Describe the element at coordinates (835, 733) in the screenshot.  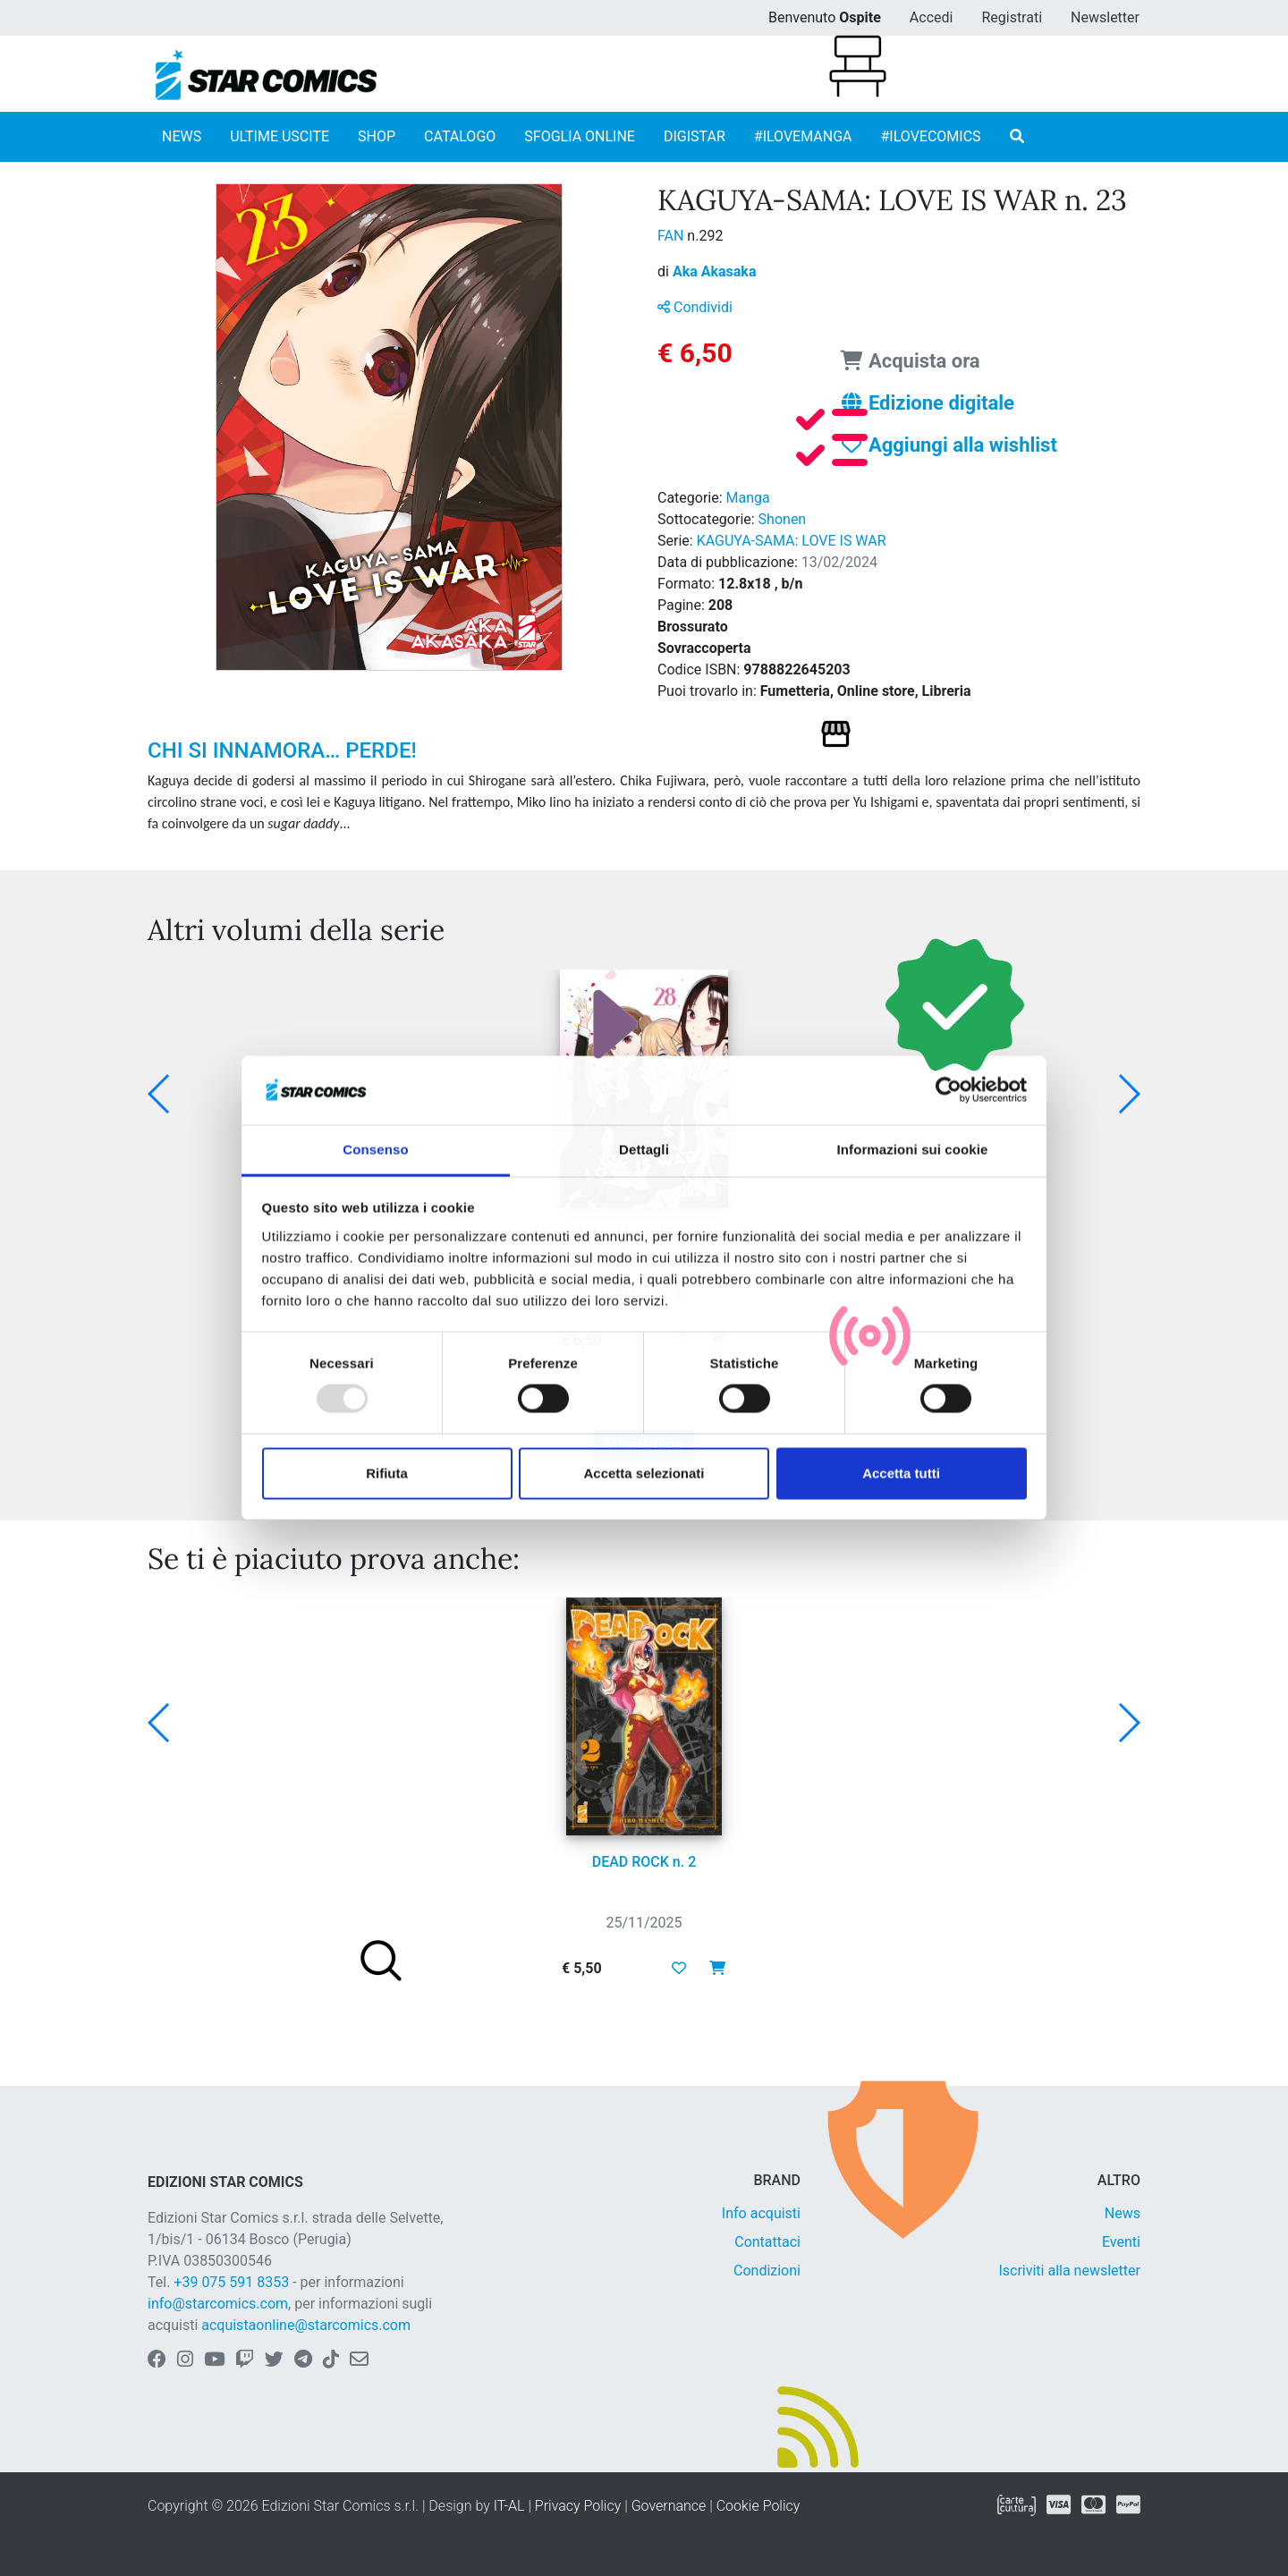
I see `browse nearby shops or stores` at that location.